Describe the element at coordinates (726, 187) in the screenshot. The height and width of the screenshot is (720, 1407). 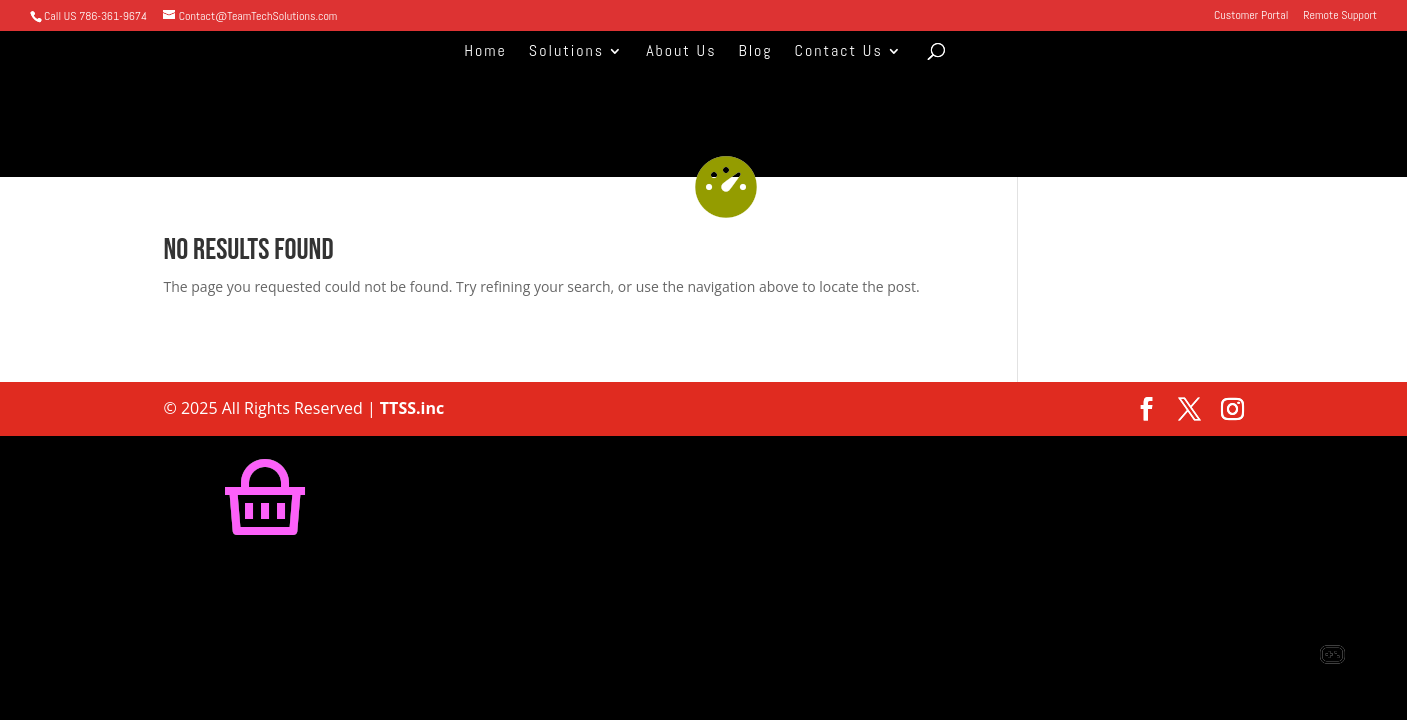
I see `open dashboard or control panel` at that location.